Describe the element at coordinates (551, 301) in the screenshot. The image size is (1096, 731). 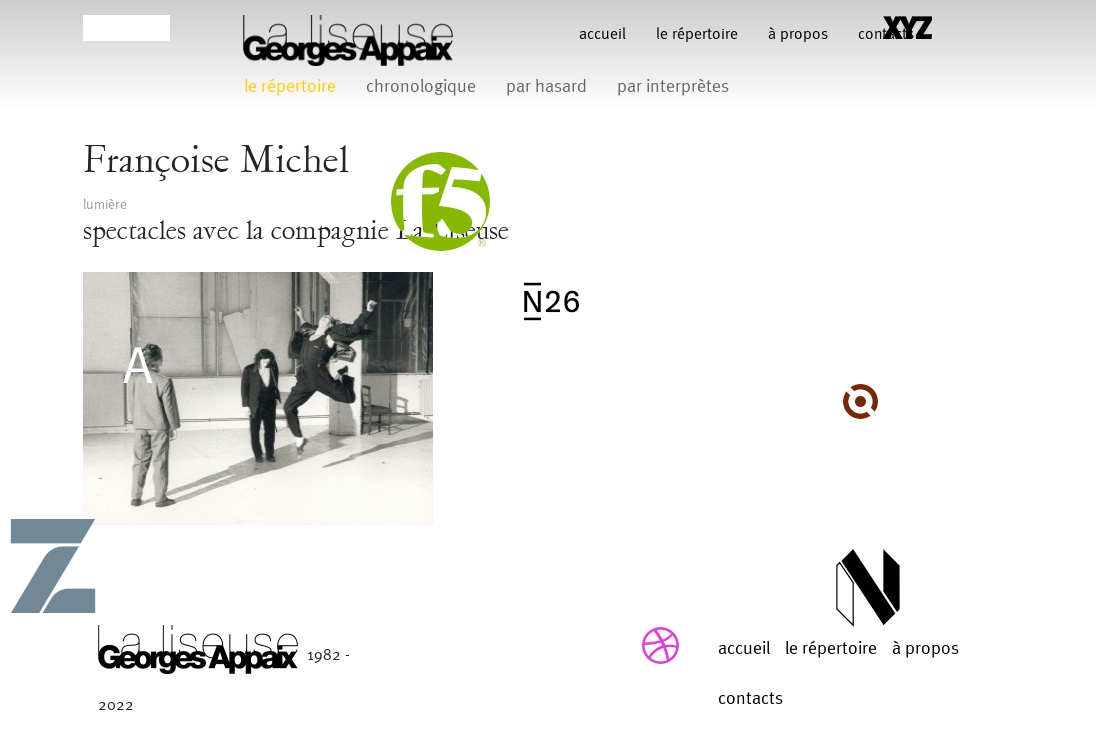
I see `open the N26 banking app` at that location.